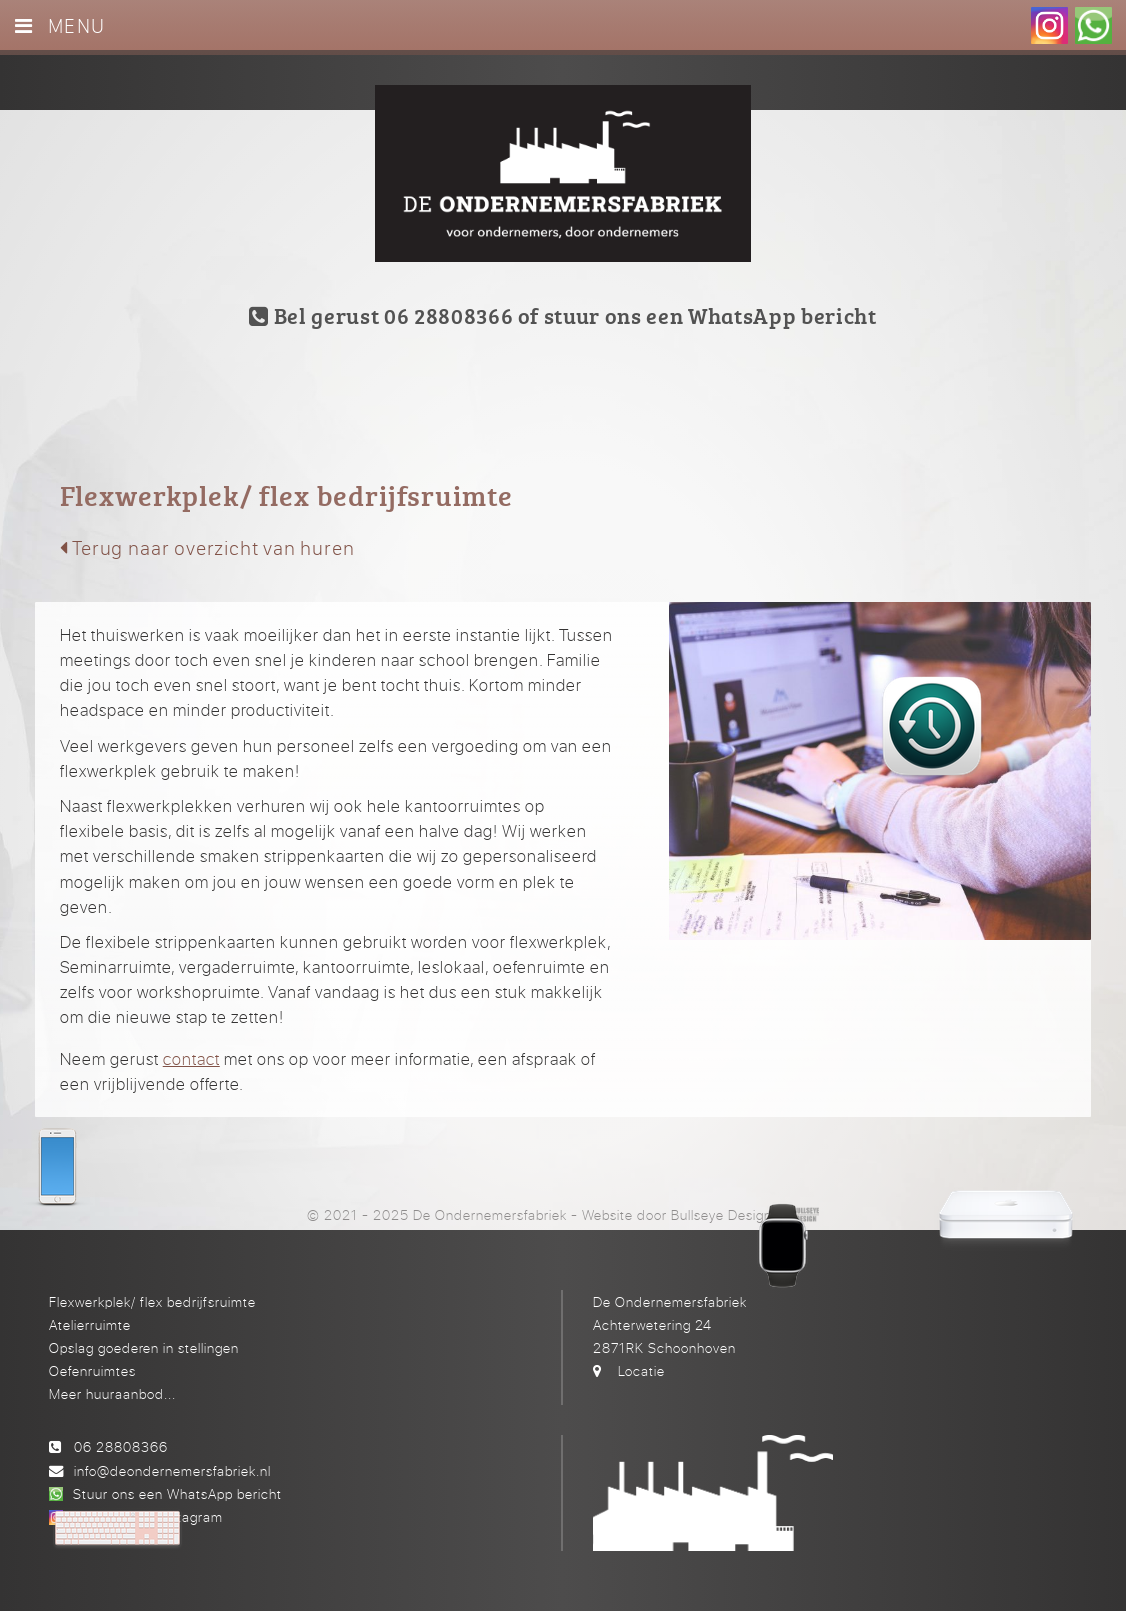  What do you see at coordinates (932, 726) in the screenshot?
I see `open Time Machine backup and restore utility` at bounding box center [932, 726].